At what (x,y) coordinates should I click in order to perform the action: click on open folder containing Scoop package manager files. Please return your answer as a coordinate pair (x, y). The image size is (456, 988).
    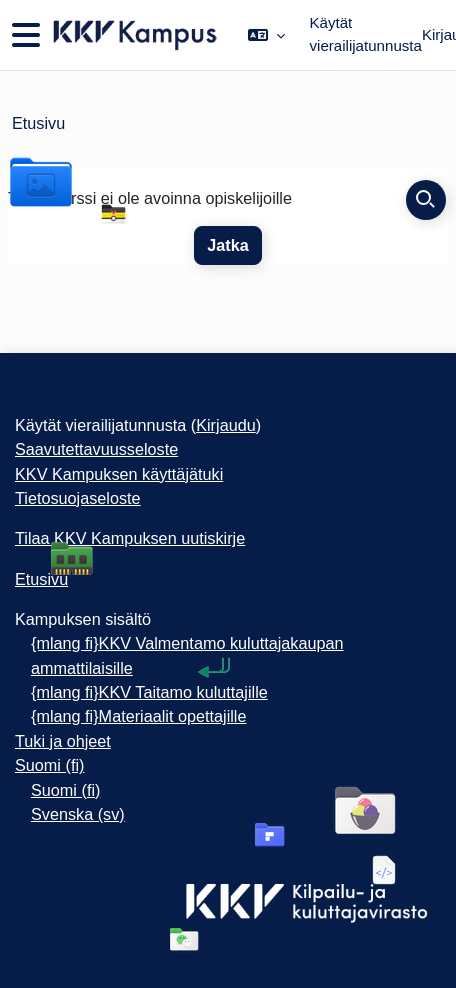
    Looking at the image, I should click on (365, 812).